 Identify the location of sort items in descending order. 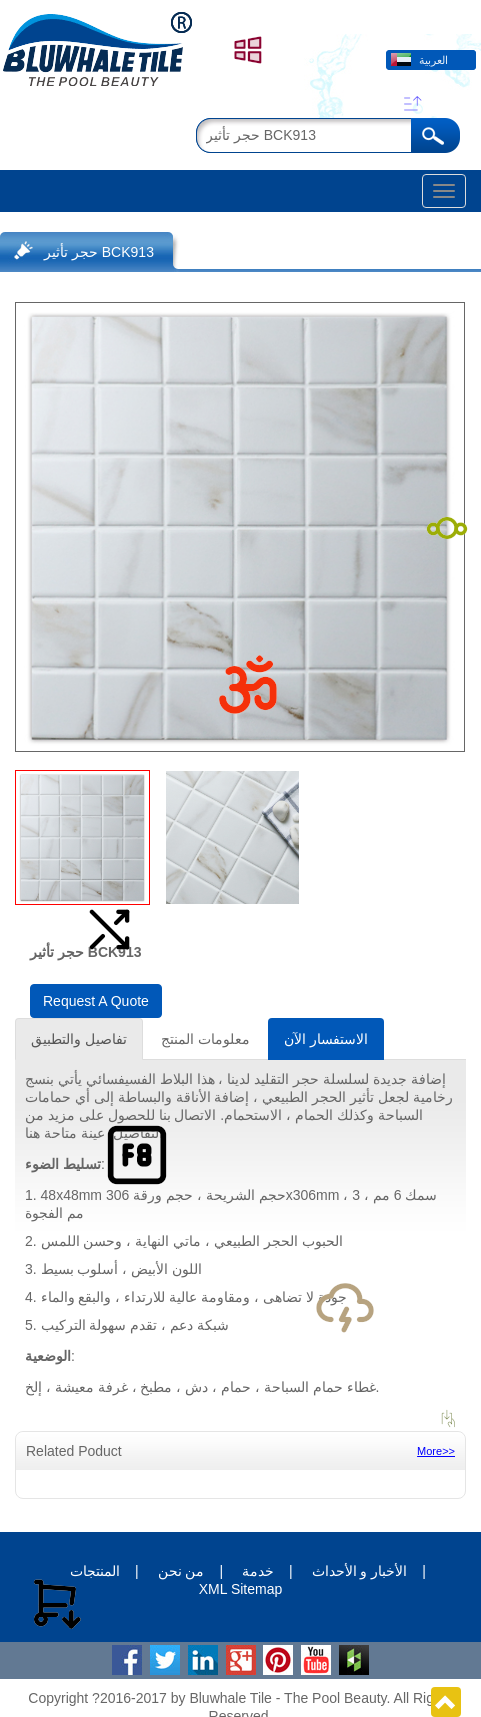
(412, 104).